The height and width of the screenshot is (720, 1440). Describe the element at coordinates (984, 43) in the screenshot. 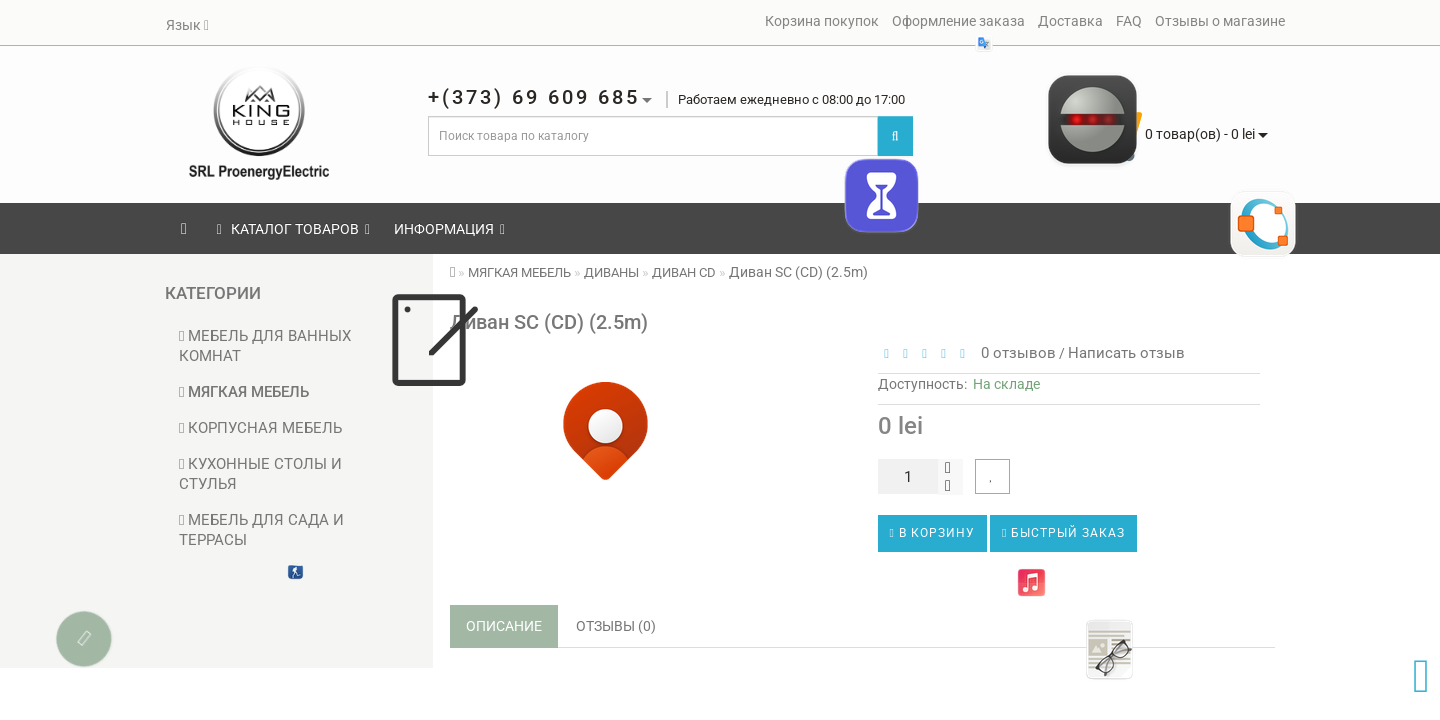

I see `open google translate app` at that location.